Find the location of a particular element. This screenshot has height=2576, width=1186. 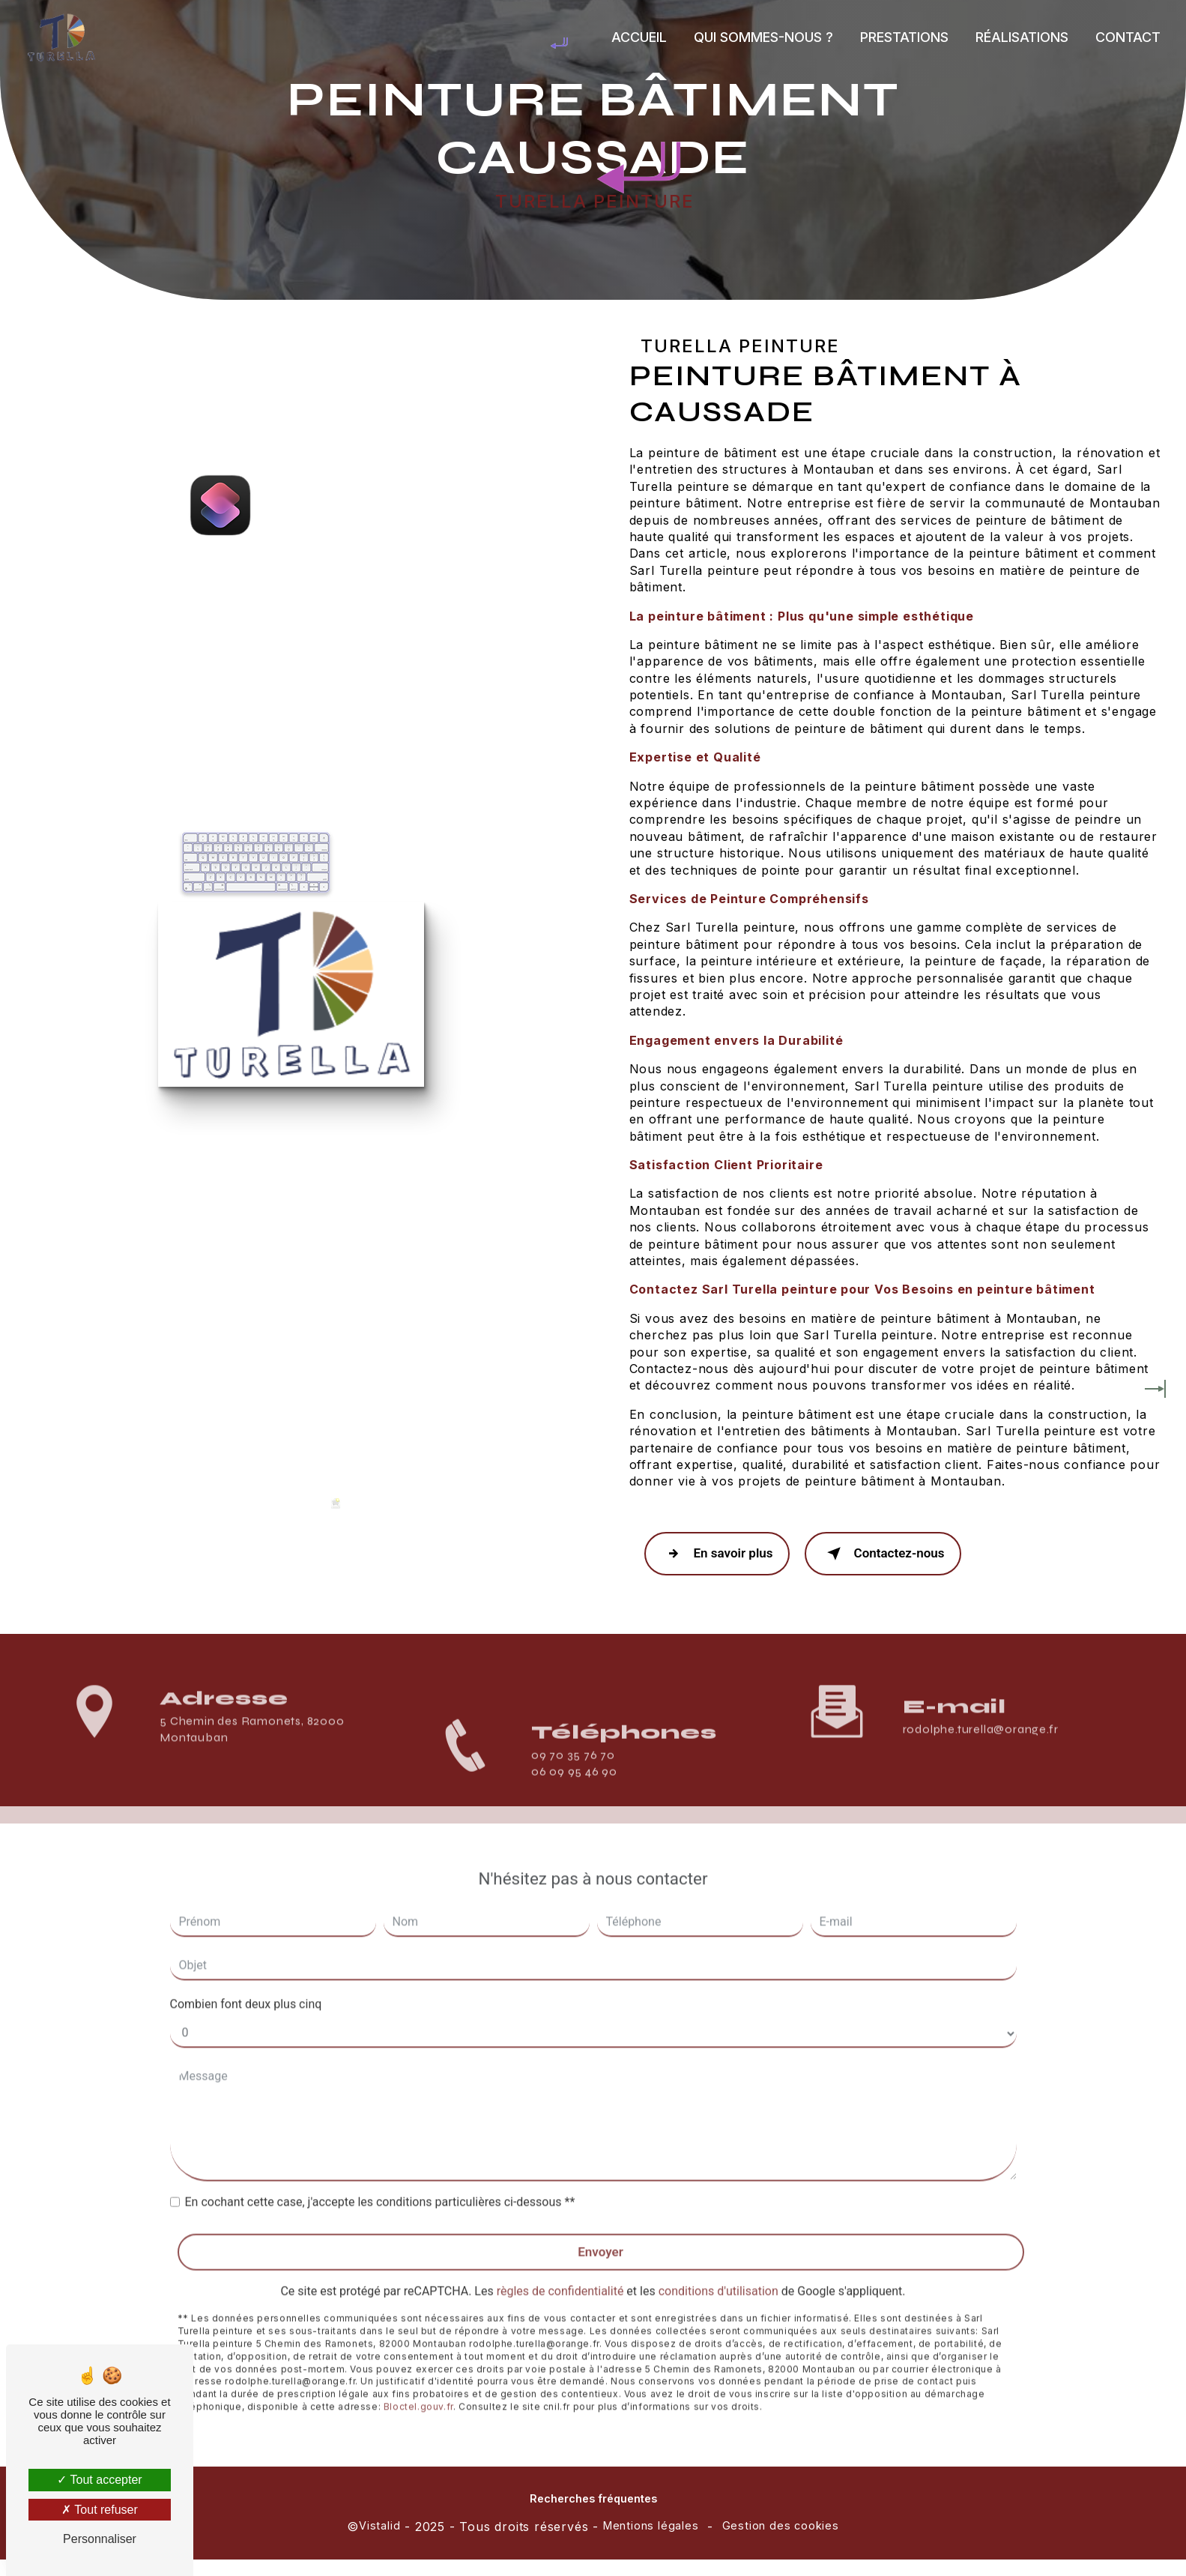

connect a wireless bluetooth keyboard is located at coordinates (255, 862).